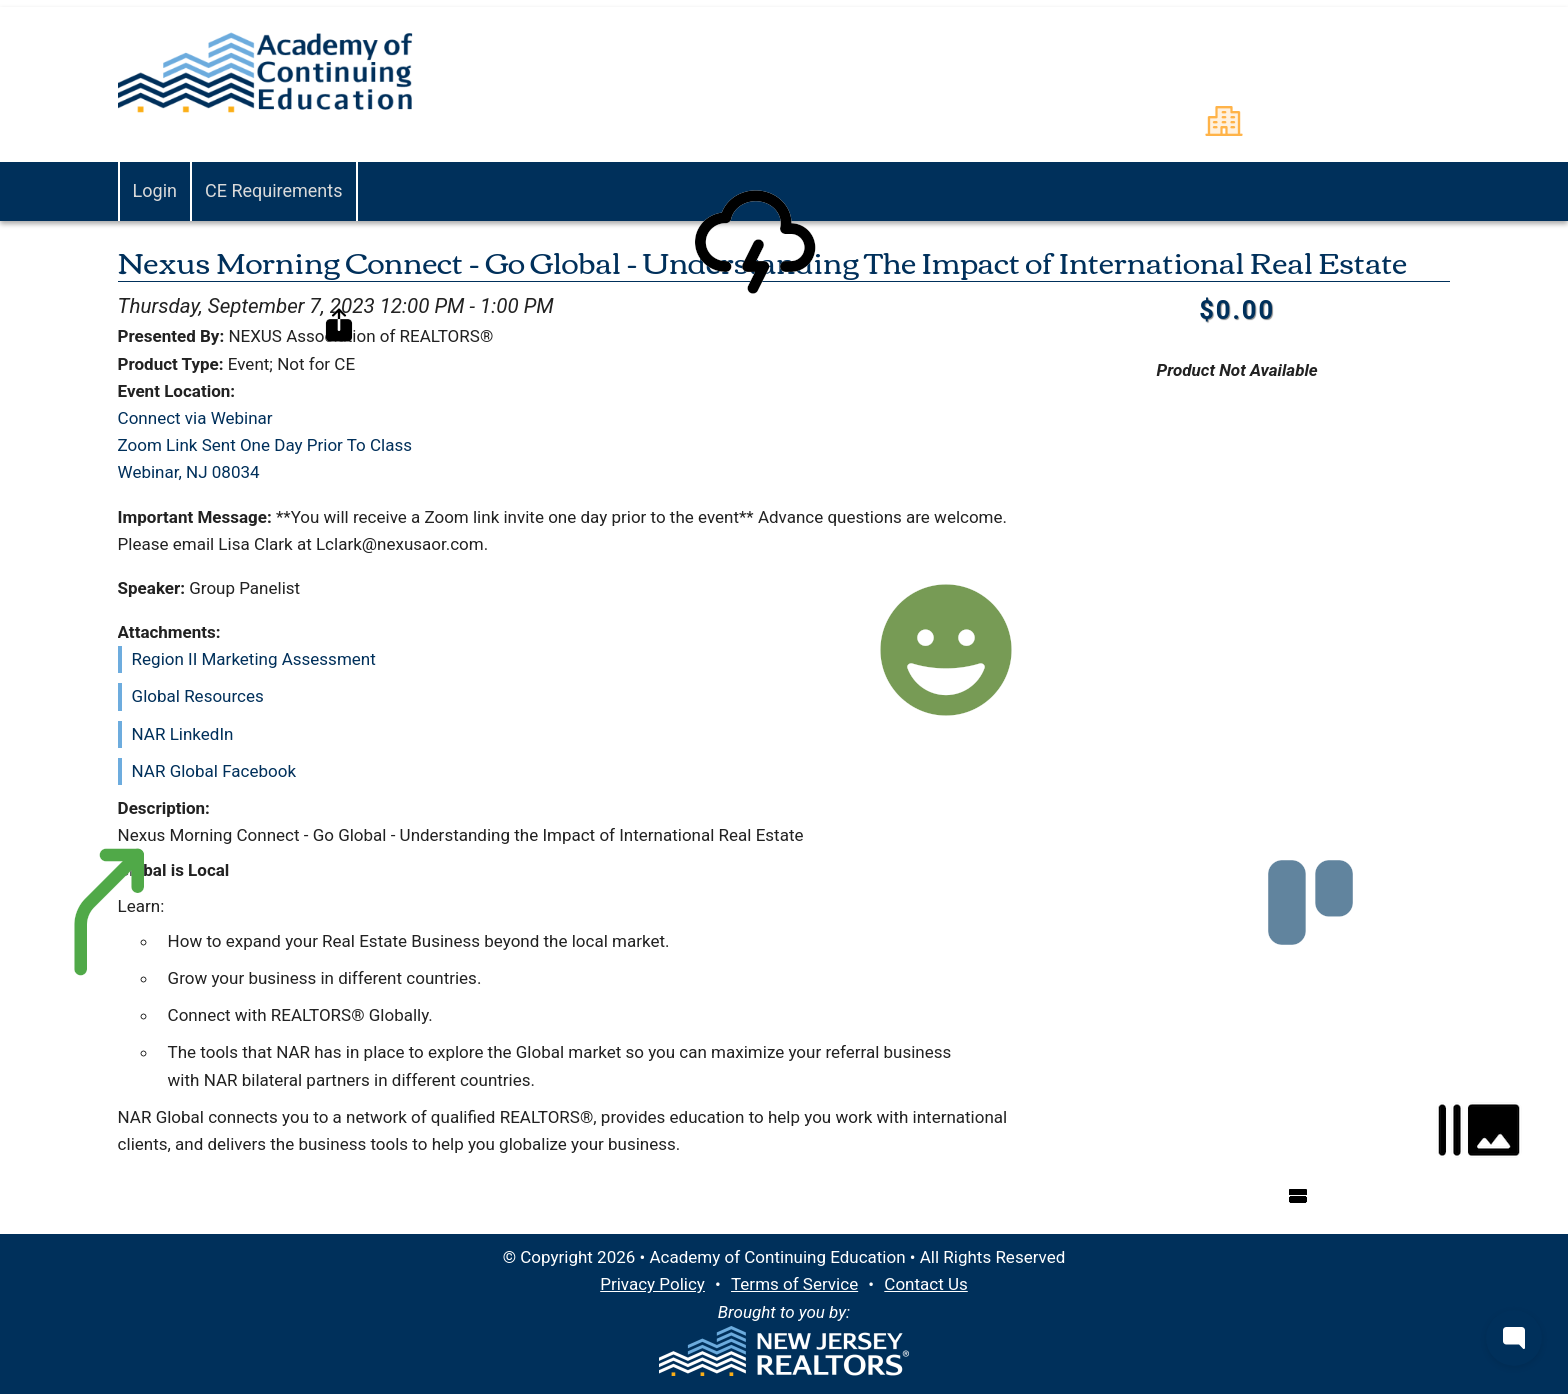 The width and height of the screenshot is (1568, 1394). What do you see at coordinates (339, 325) in the screenshot?
I see `share this content` at bounding box center [339, 325].